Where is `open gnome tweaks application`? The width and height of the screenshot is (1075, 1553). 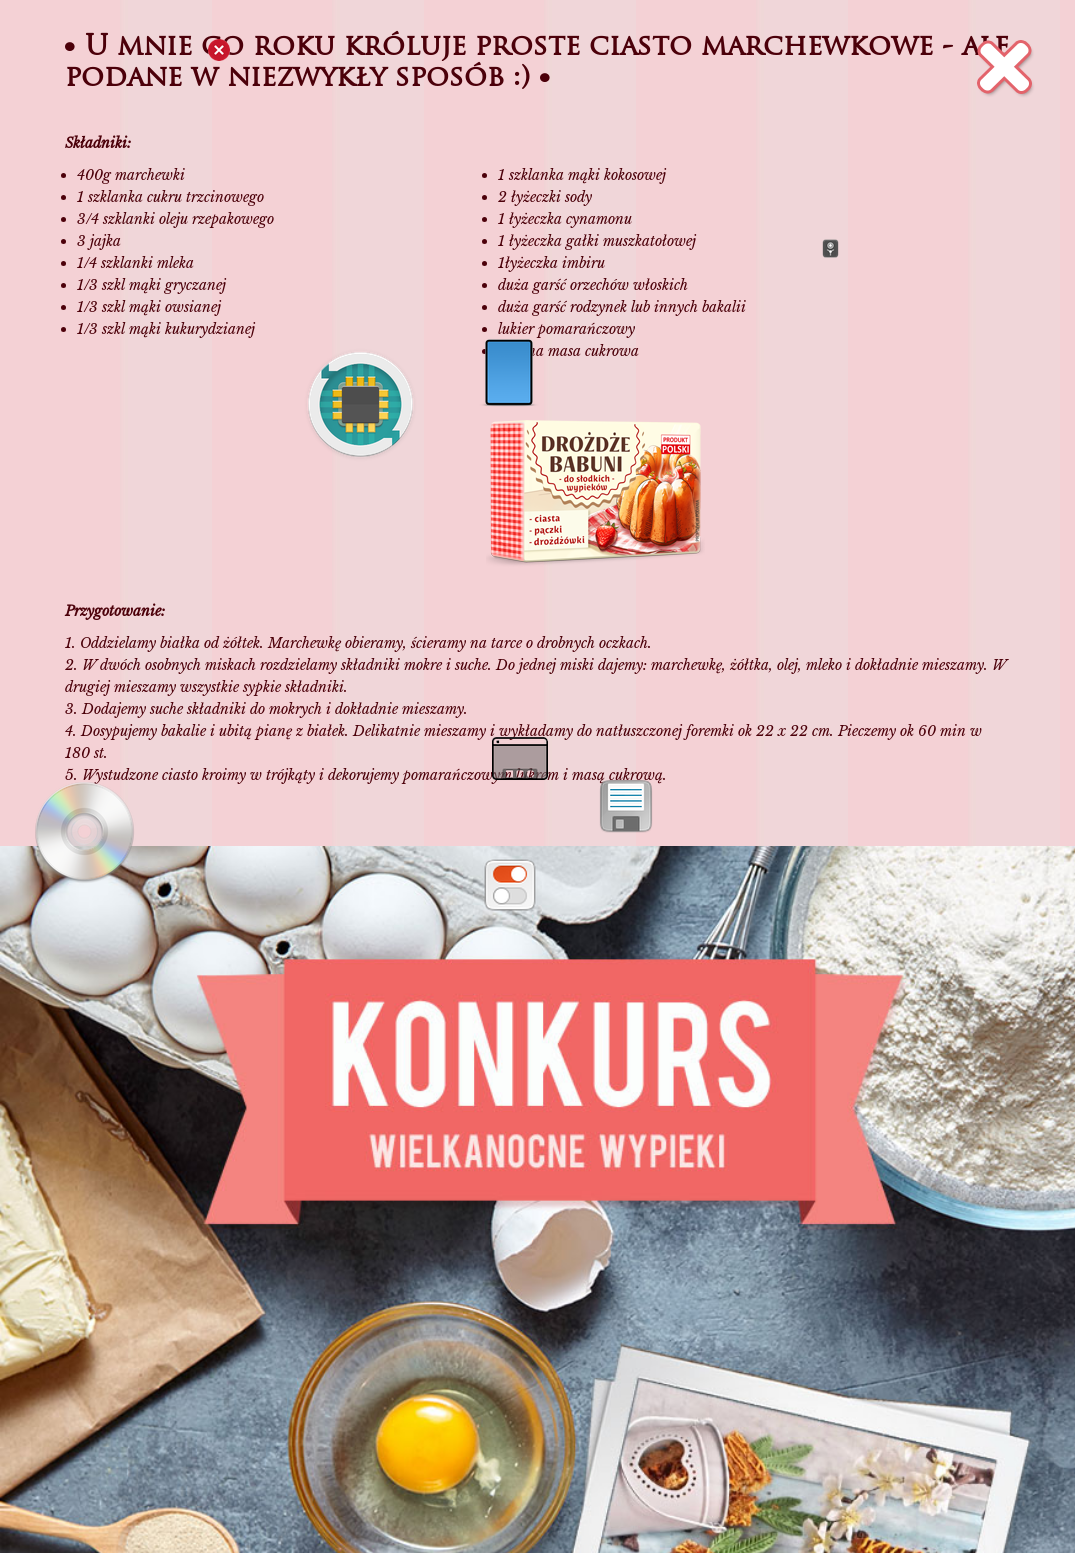 open gnome tweaks application is located at coordinates (510, 885).